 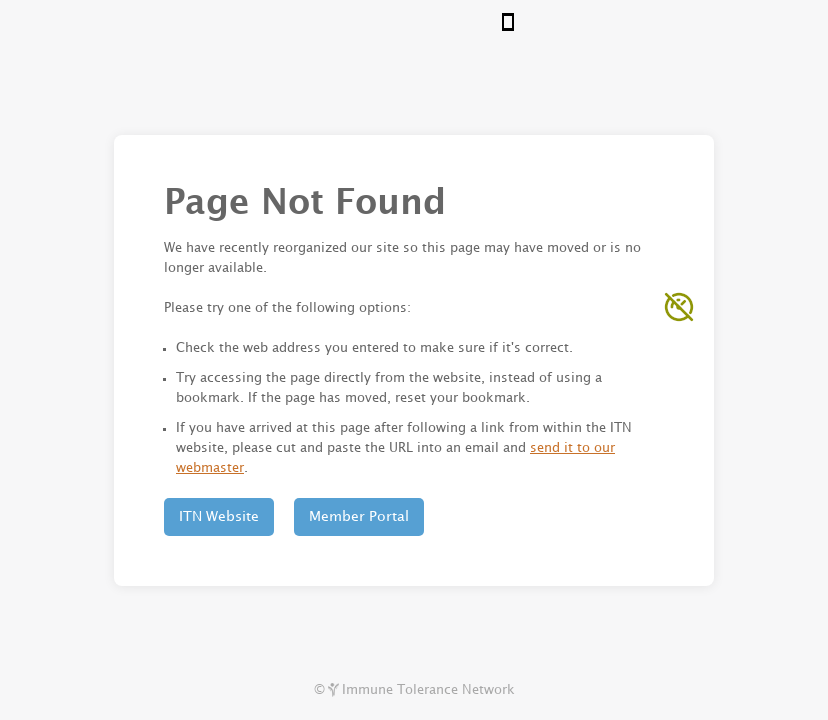 I want to click on performance monitoring disabled, so click(x=679, y=307).